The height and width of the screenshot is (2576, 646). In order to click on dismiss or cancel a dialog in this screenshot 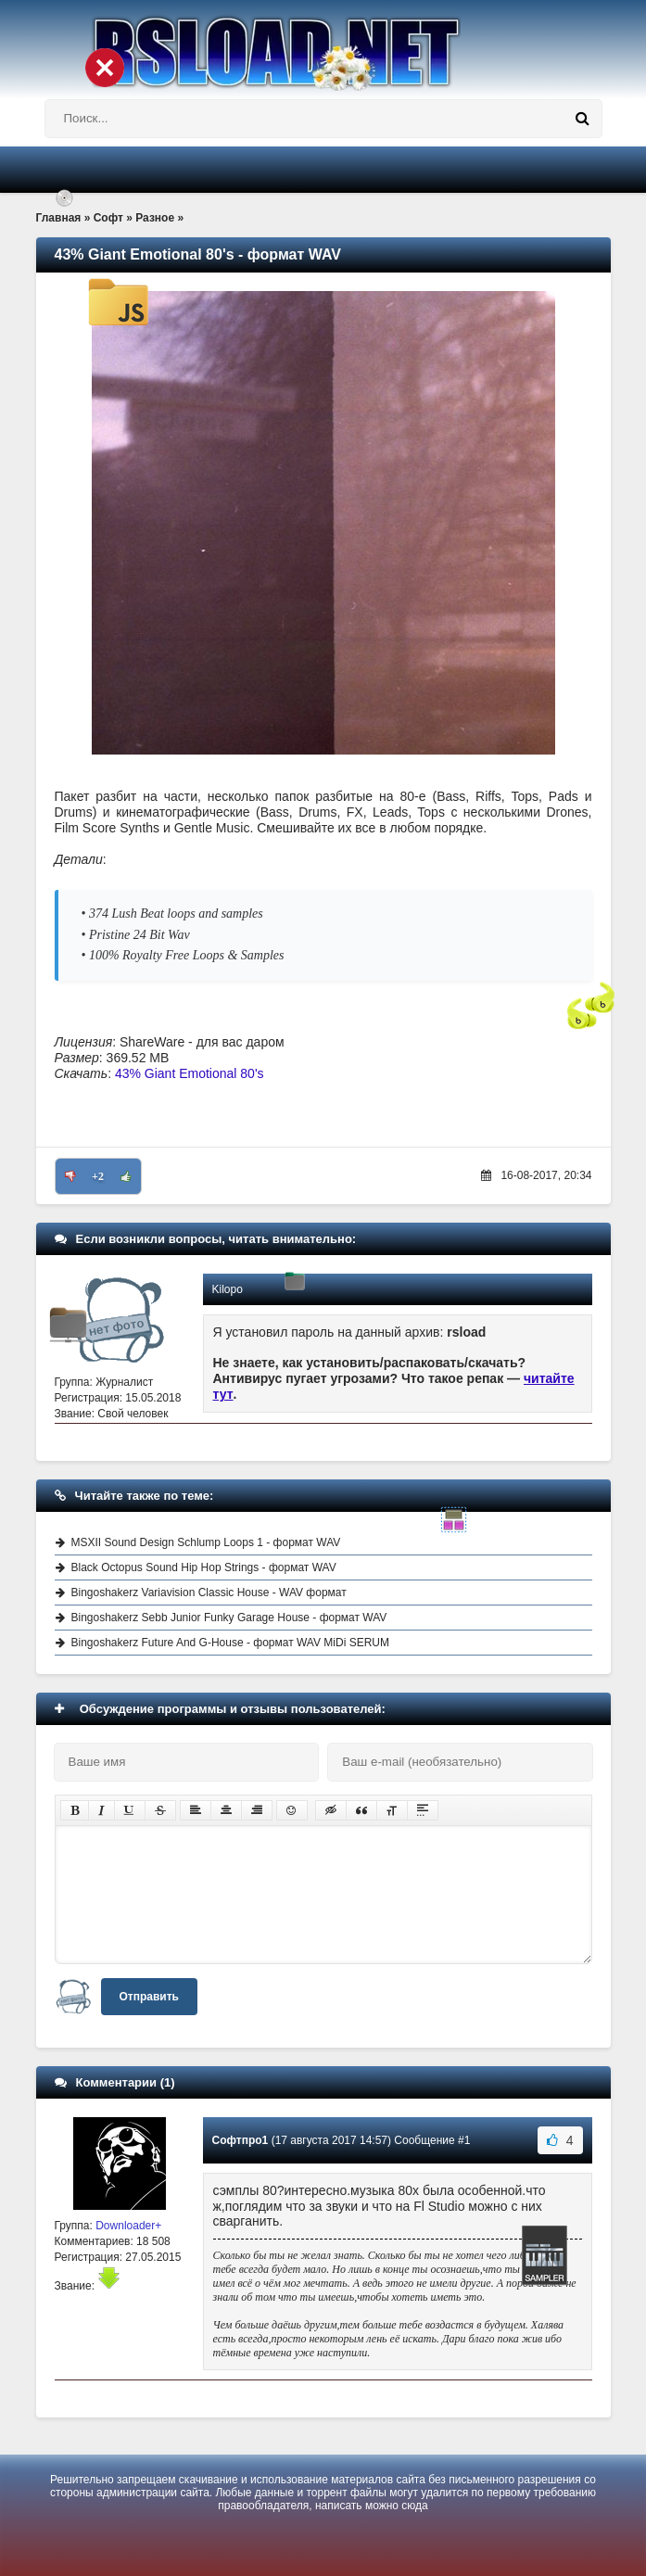, I will do `click(105, 68)`.